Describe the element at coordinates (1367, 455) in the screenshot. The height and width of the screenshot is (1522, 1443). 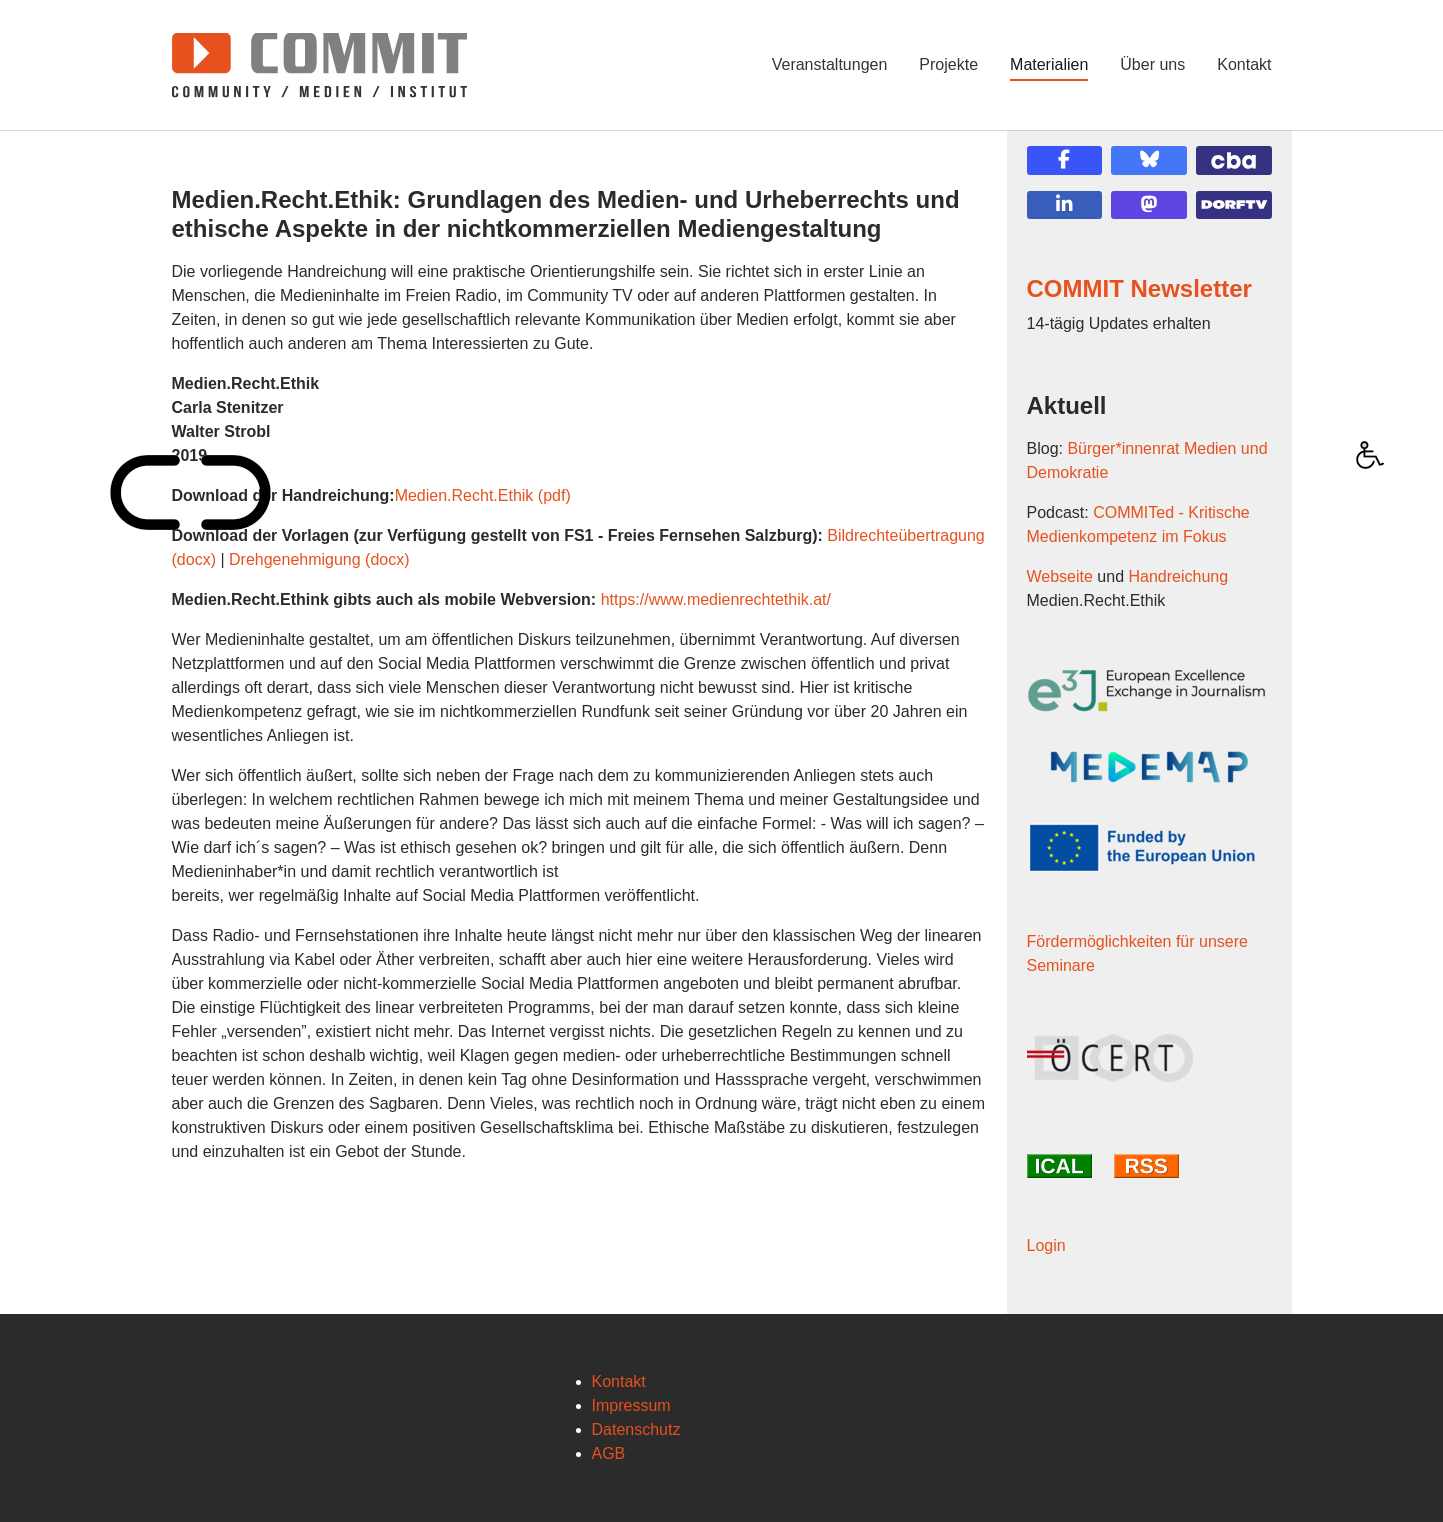
I see `indicates wheelchair accessibility available` at that location.